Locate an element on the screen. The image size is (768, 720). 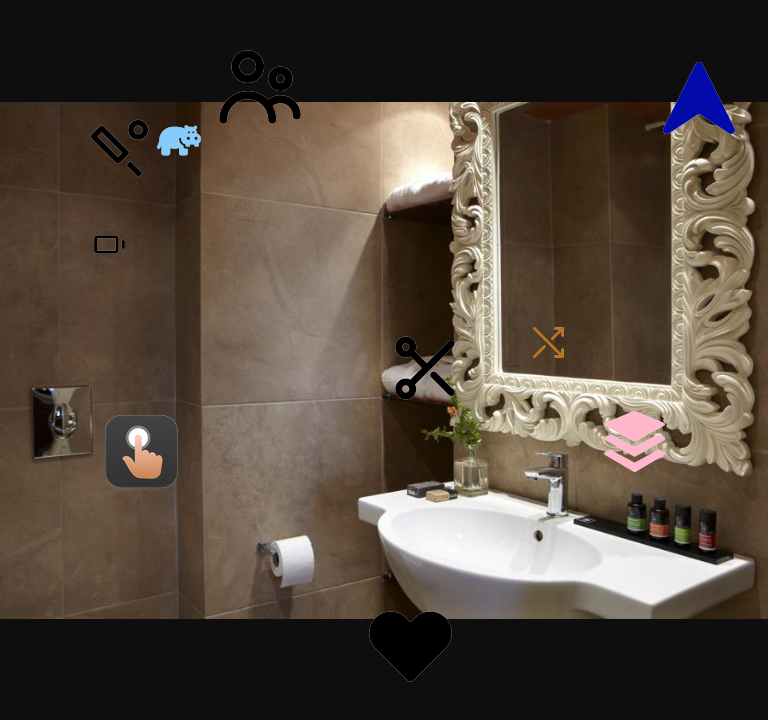
indicates current battery level is located at coordinates (109, 244).